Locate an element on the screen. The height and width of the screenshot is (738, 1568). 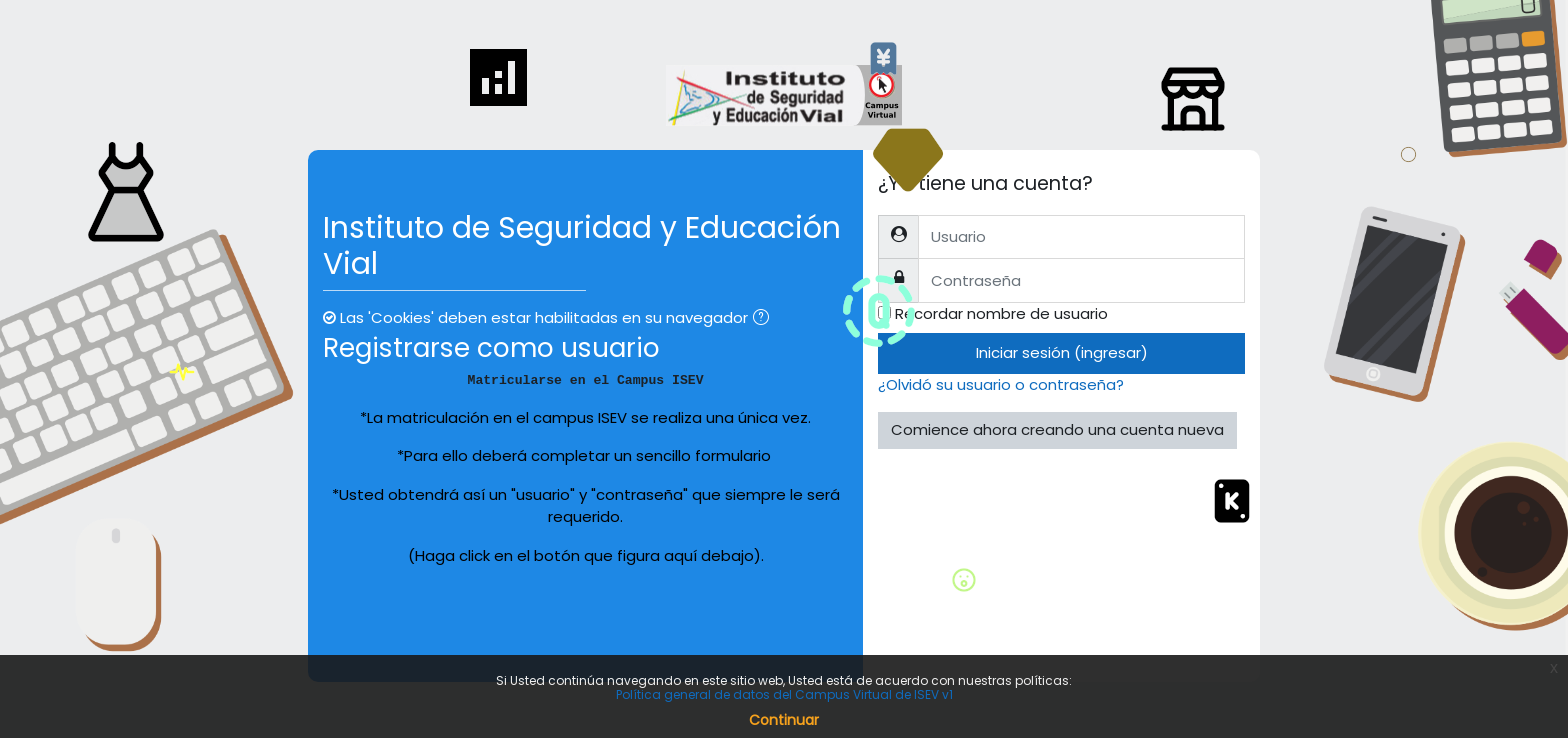
react with surprise to a message or post is located at coordinates (964, 580).